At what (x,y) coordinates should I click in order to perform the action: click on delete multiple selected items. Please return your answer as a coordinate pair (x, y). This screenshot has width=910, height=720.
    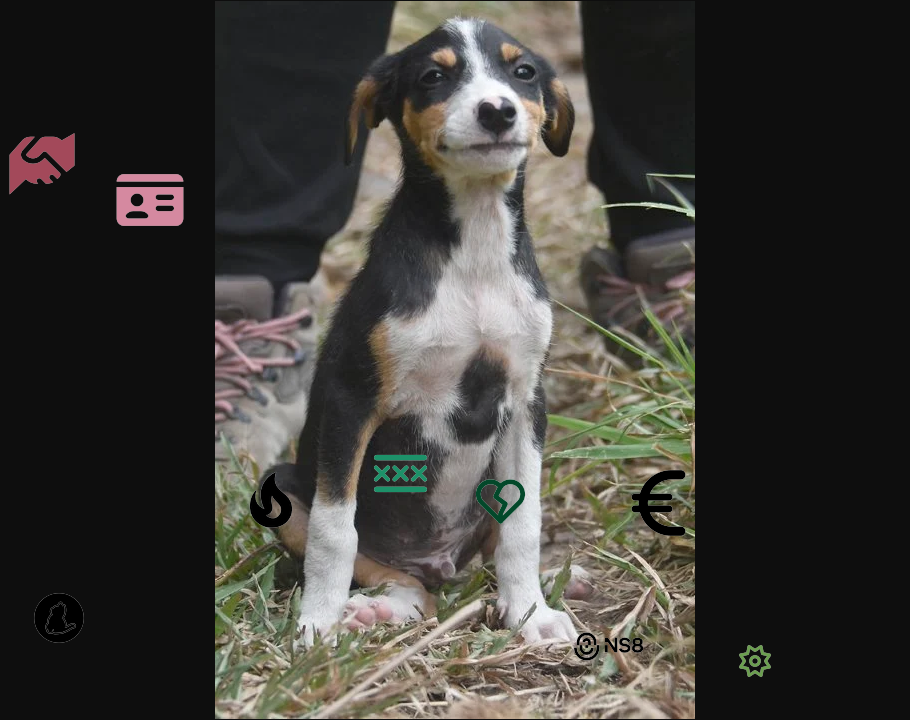
    Looking at the image, I should click on (400, 473).